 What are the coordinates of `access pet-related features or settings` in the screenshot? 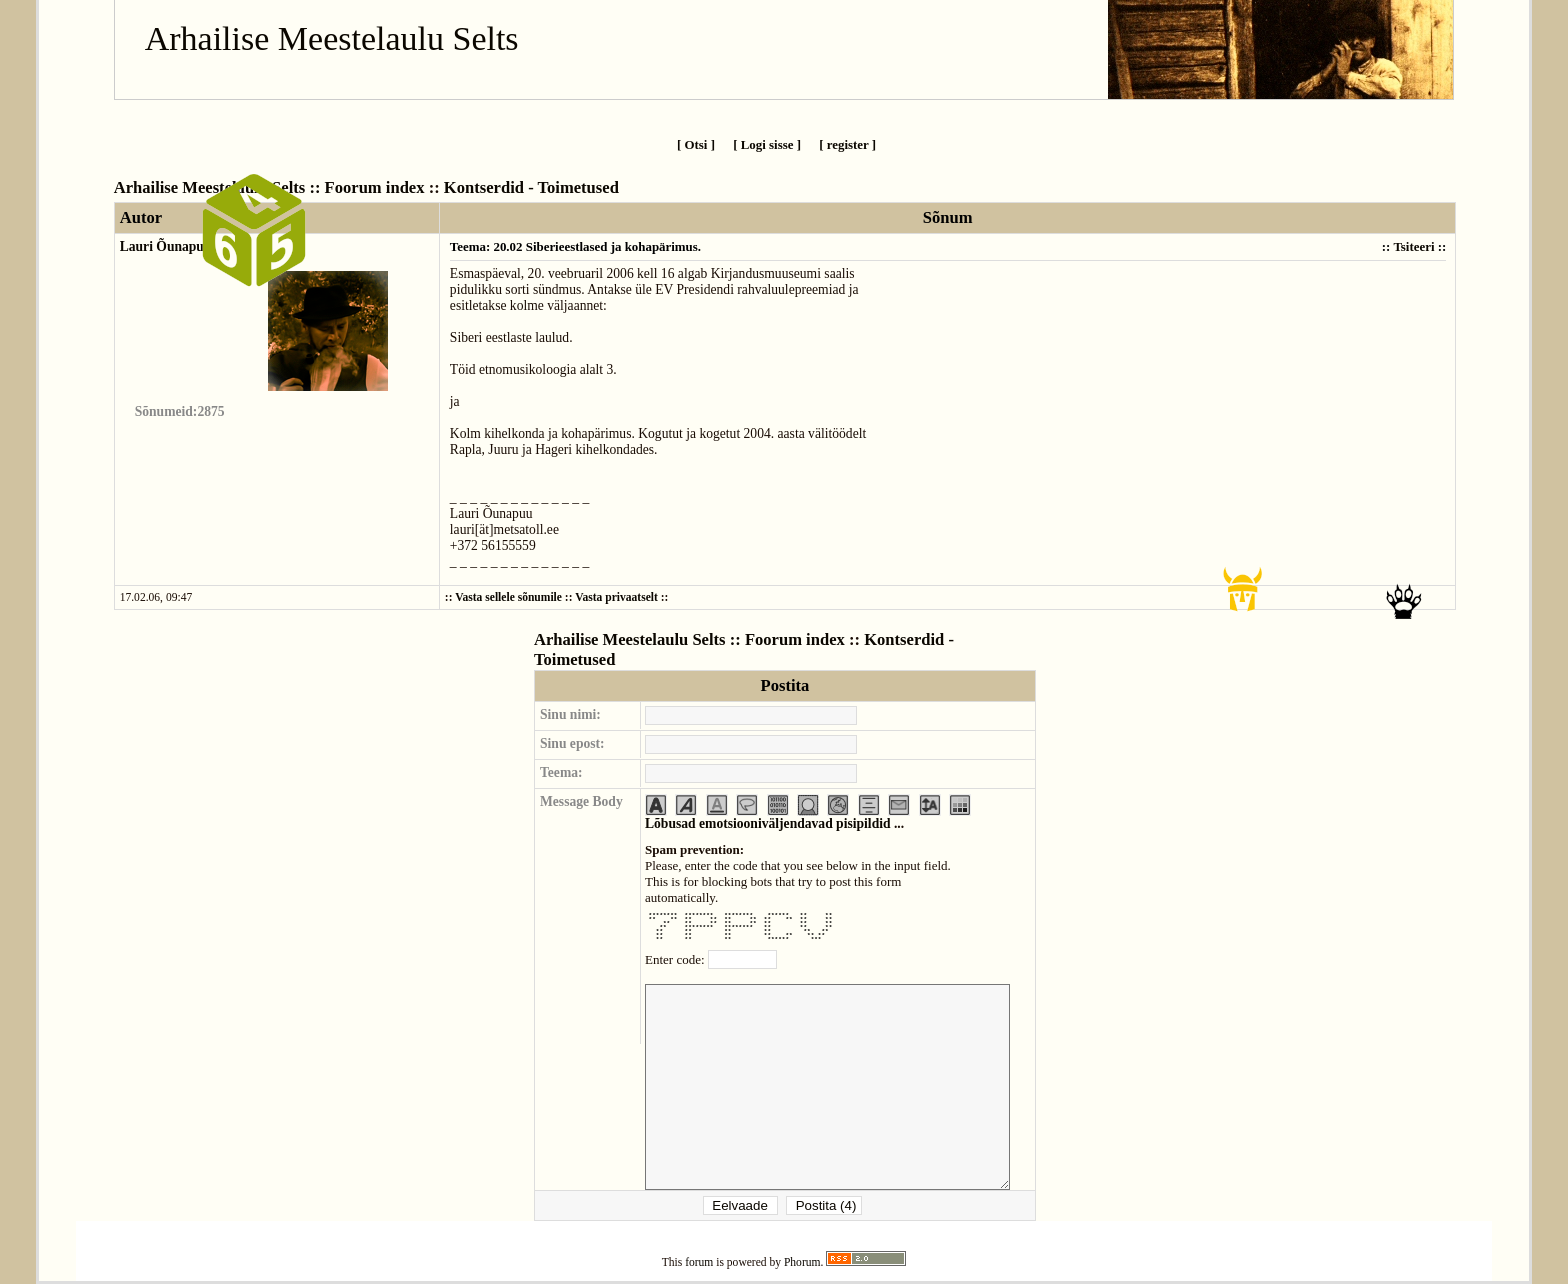 It's located at (1404, 601).